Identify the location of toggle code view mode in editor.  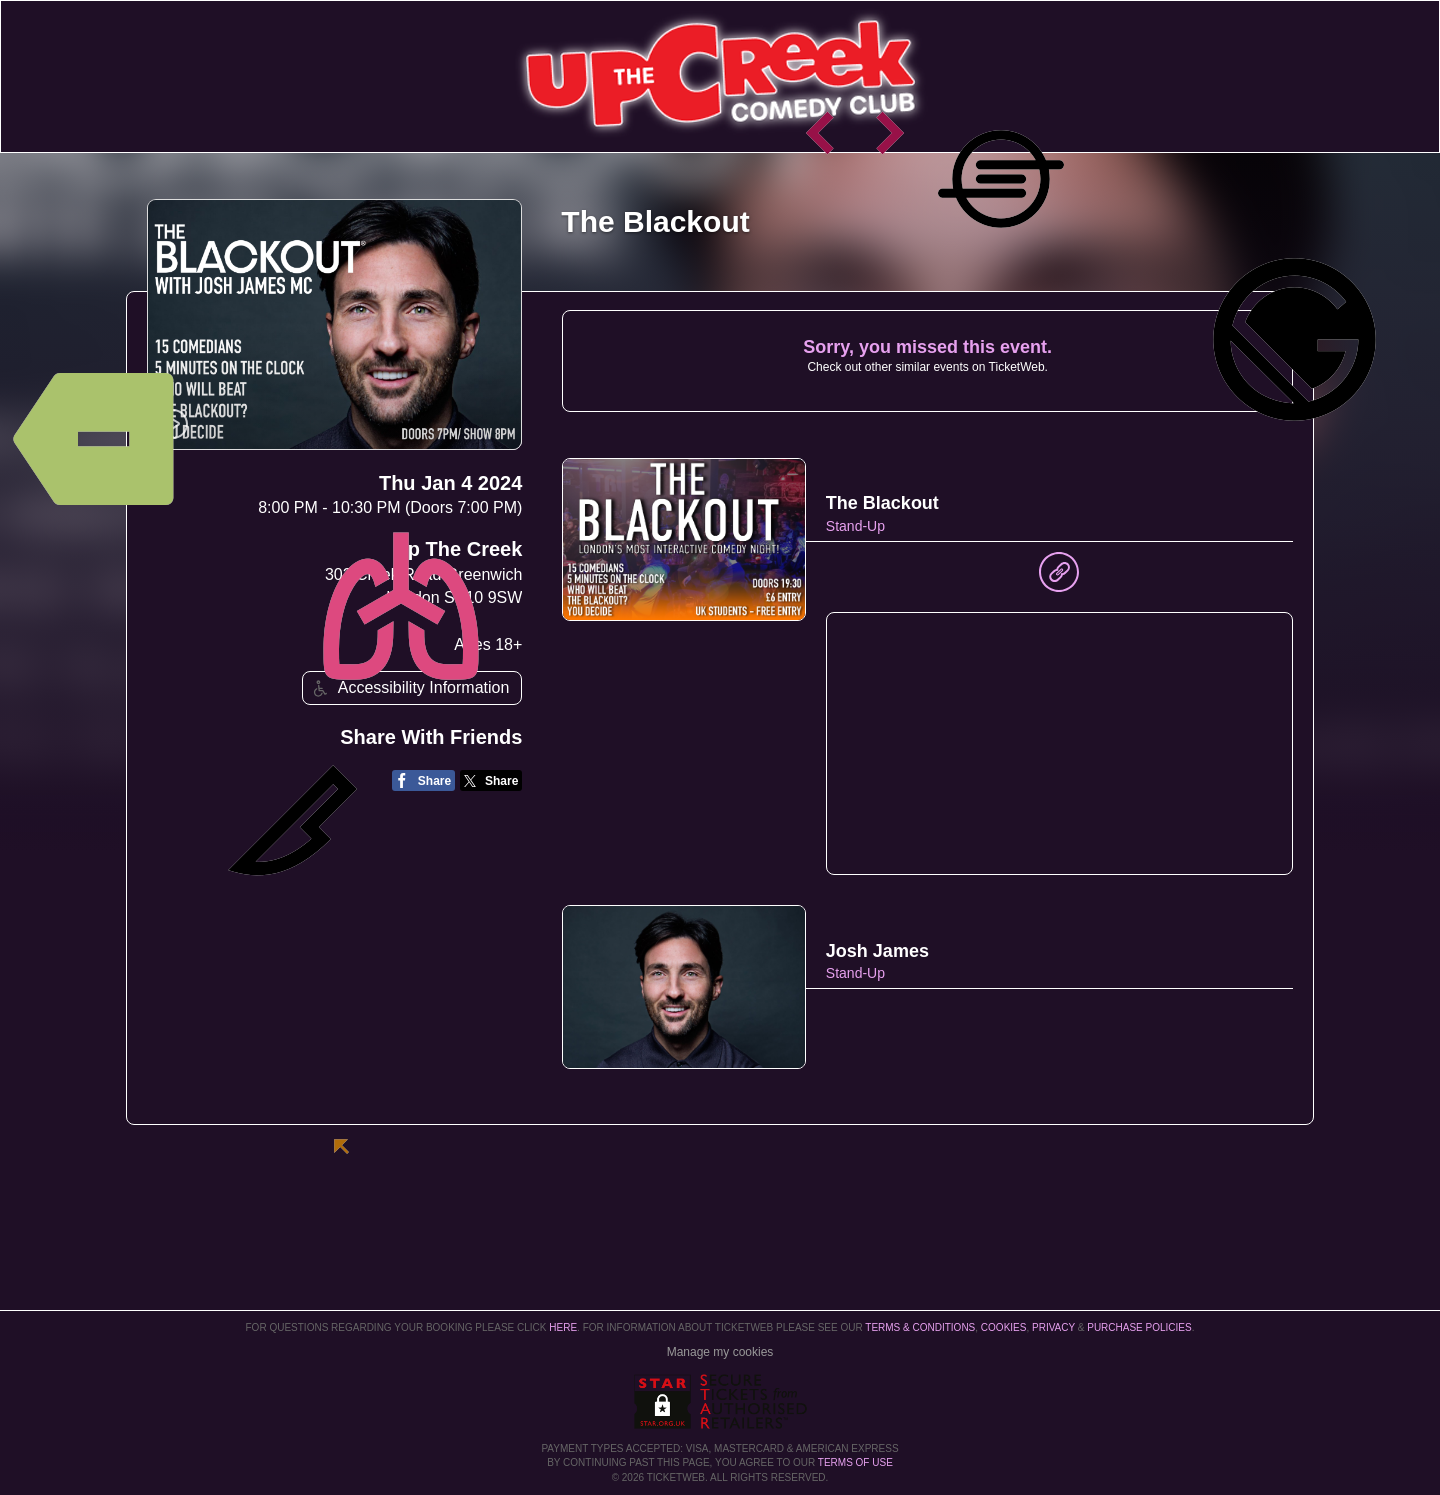
(855, 133).